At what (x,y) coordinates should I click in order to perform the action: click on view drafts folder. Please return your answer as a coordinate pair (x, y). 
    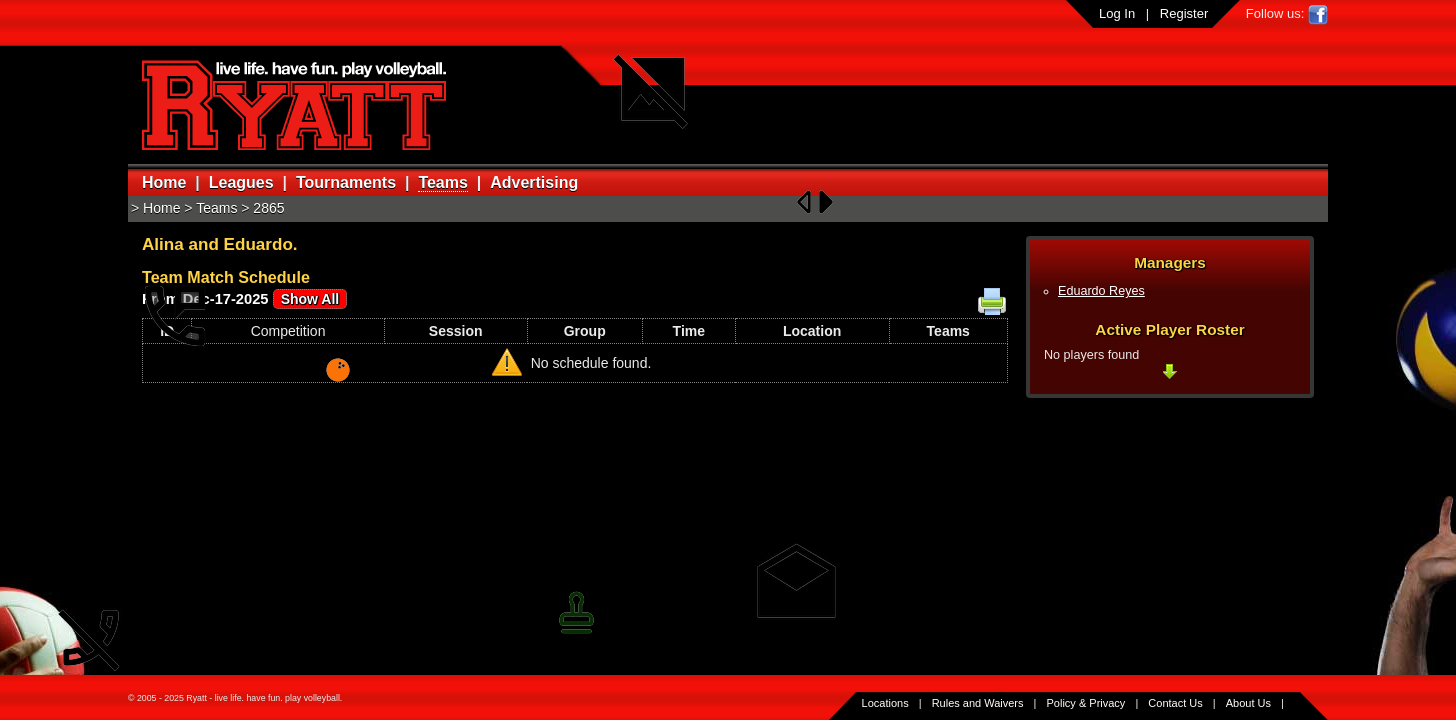
    Looking at the image, I should click on (796, 586).